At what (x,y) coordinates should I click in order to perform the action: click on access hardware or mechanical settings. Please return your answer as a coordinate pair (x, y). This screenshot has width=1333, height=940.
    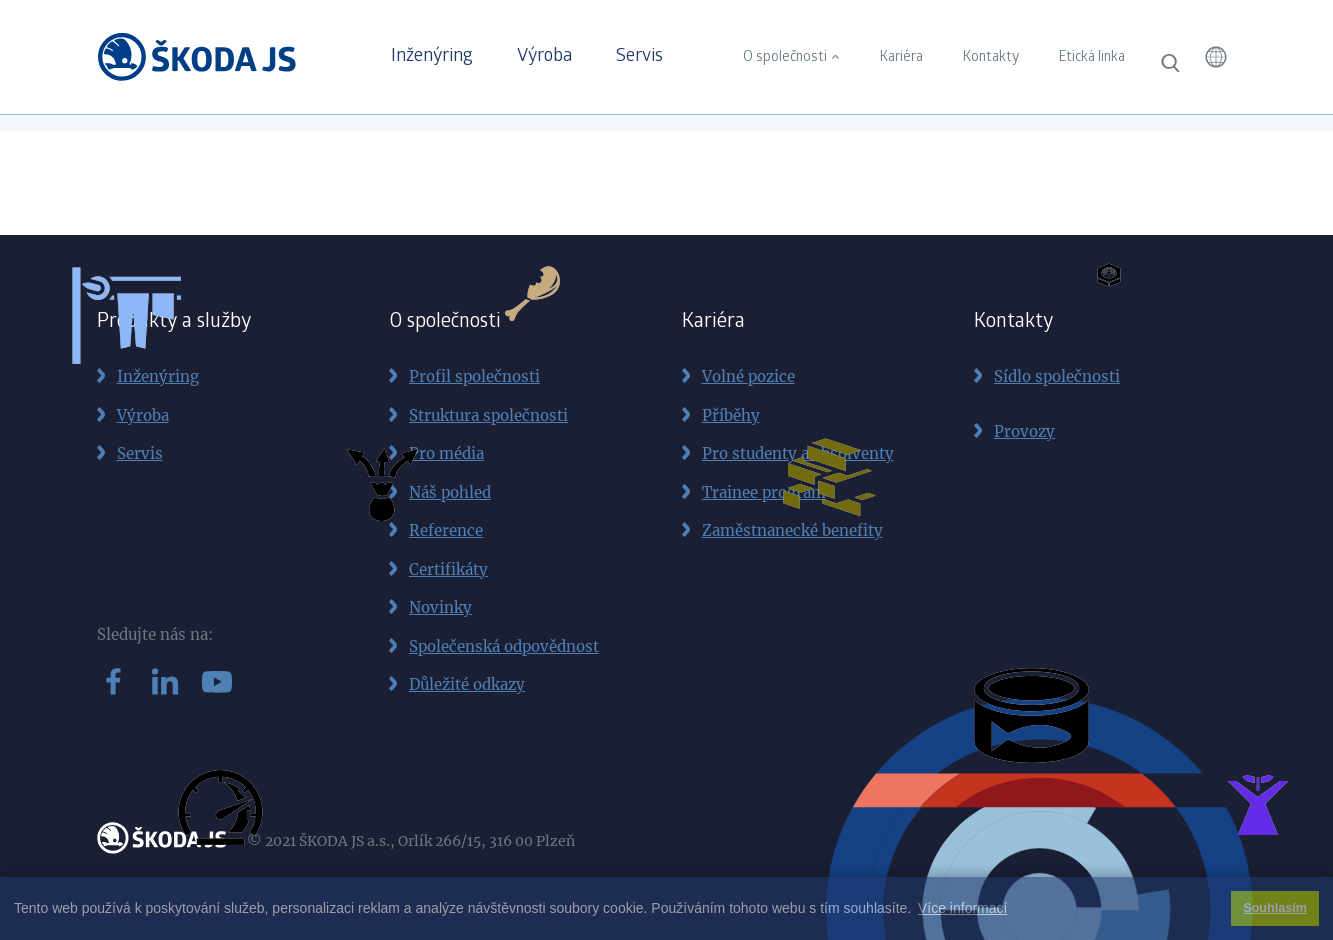
    Looking at the image, I should click on (1109, 275).